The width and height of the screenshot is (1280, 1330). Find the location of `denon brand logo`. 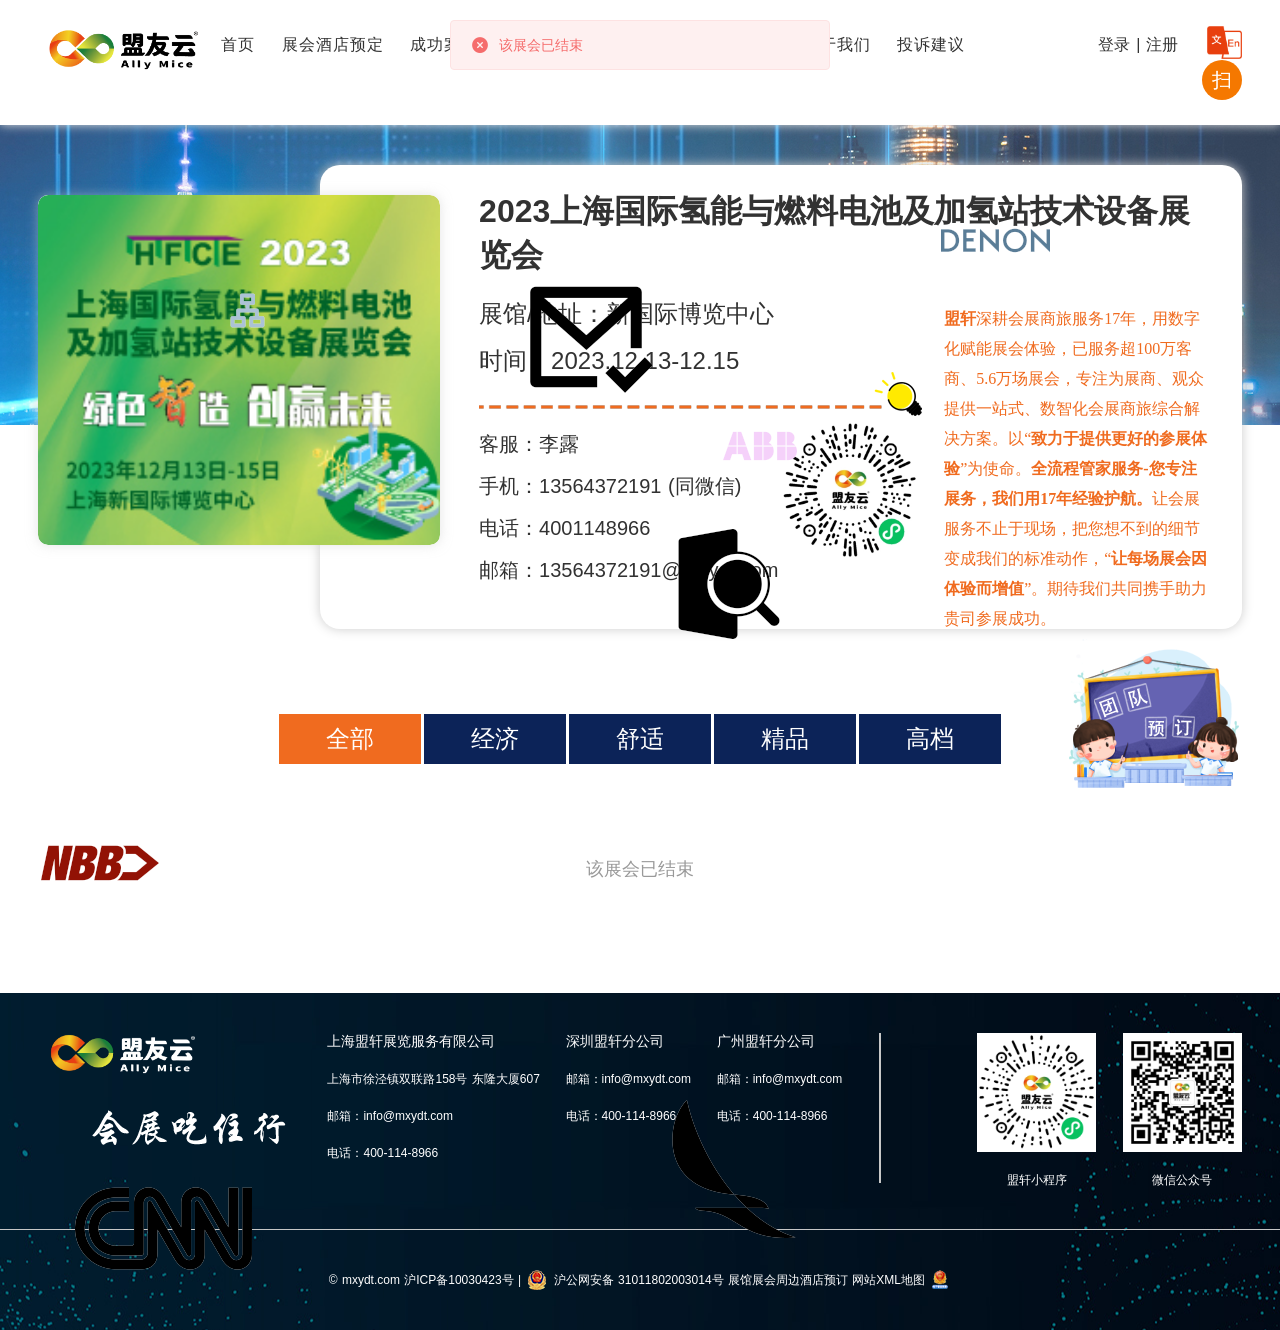

denon brand logo is located at coordinates (995, 240).